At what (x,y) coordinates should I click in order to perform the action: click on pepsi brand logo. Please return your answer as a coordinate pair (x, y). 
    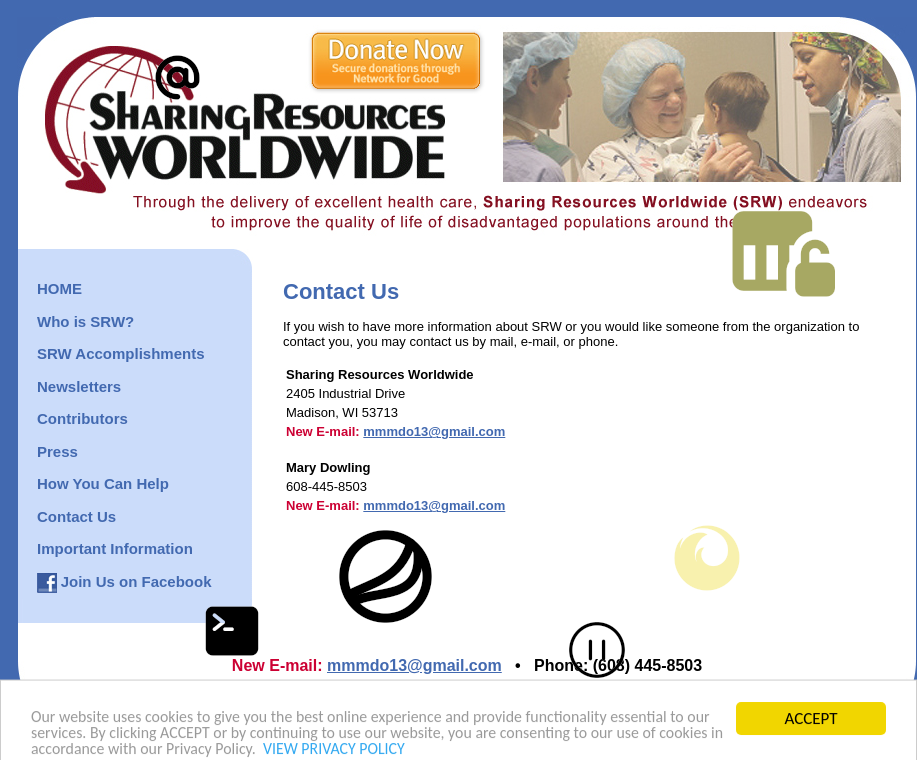
    Looking at the image, I should click on (385, 576).